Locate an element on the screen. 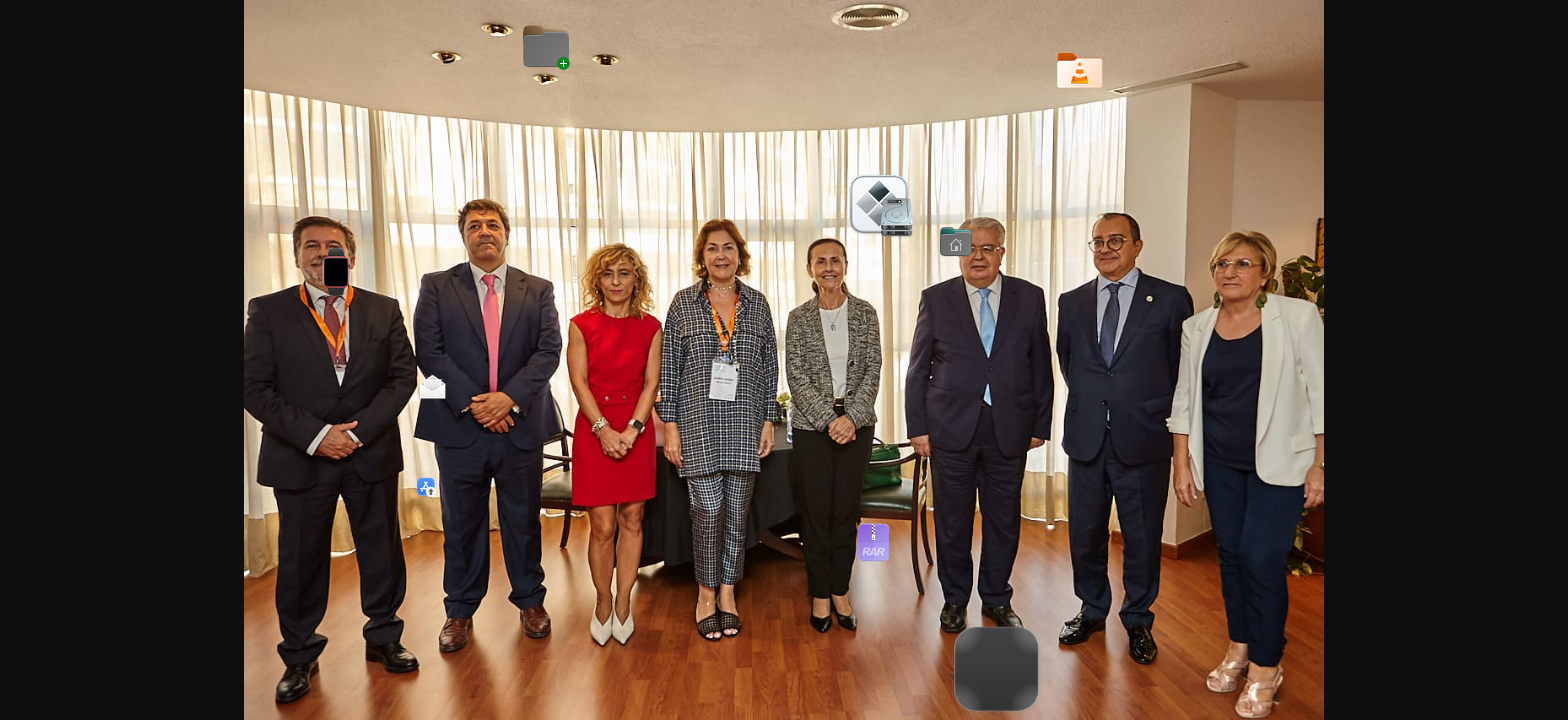 The image size is (1568, 720). apple watch series 6 with red case is located at coordinates (336, 272).